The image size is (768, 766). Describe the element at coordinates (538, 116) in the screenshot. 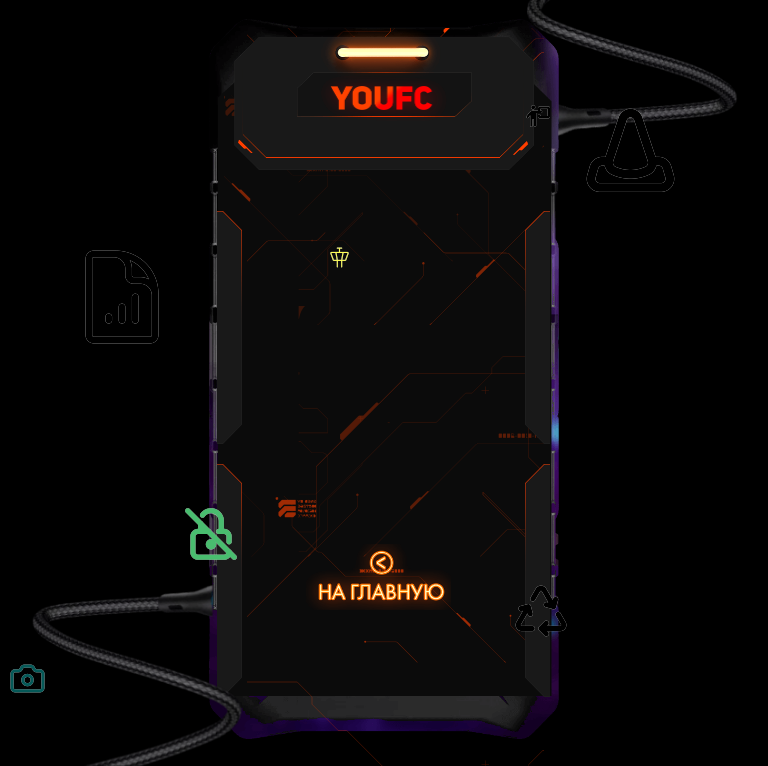

I see `access presentation or teaching mode` at that location.